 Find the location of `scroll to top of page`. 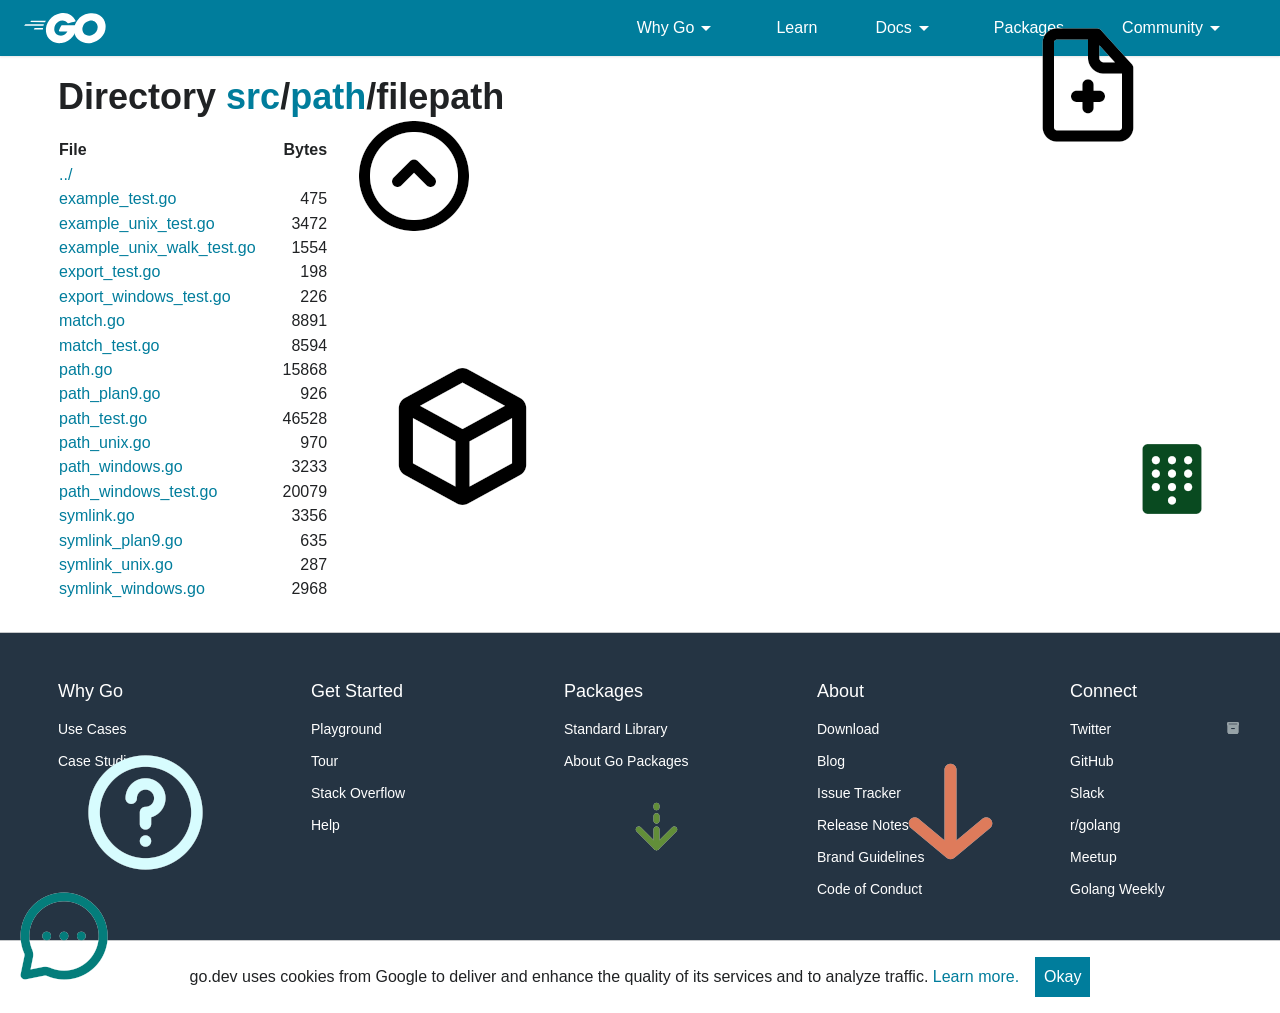

scroll to top of page is located at coordinates (414, 176).